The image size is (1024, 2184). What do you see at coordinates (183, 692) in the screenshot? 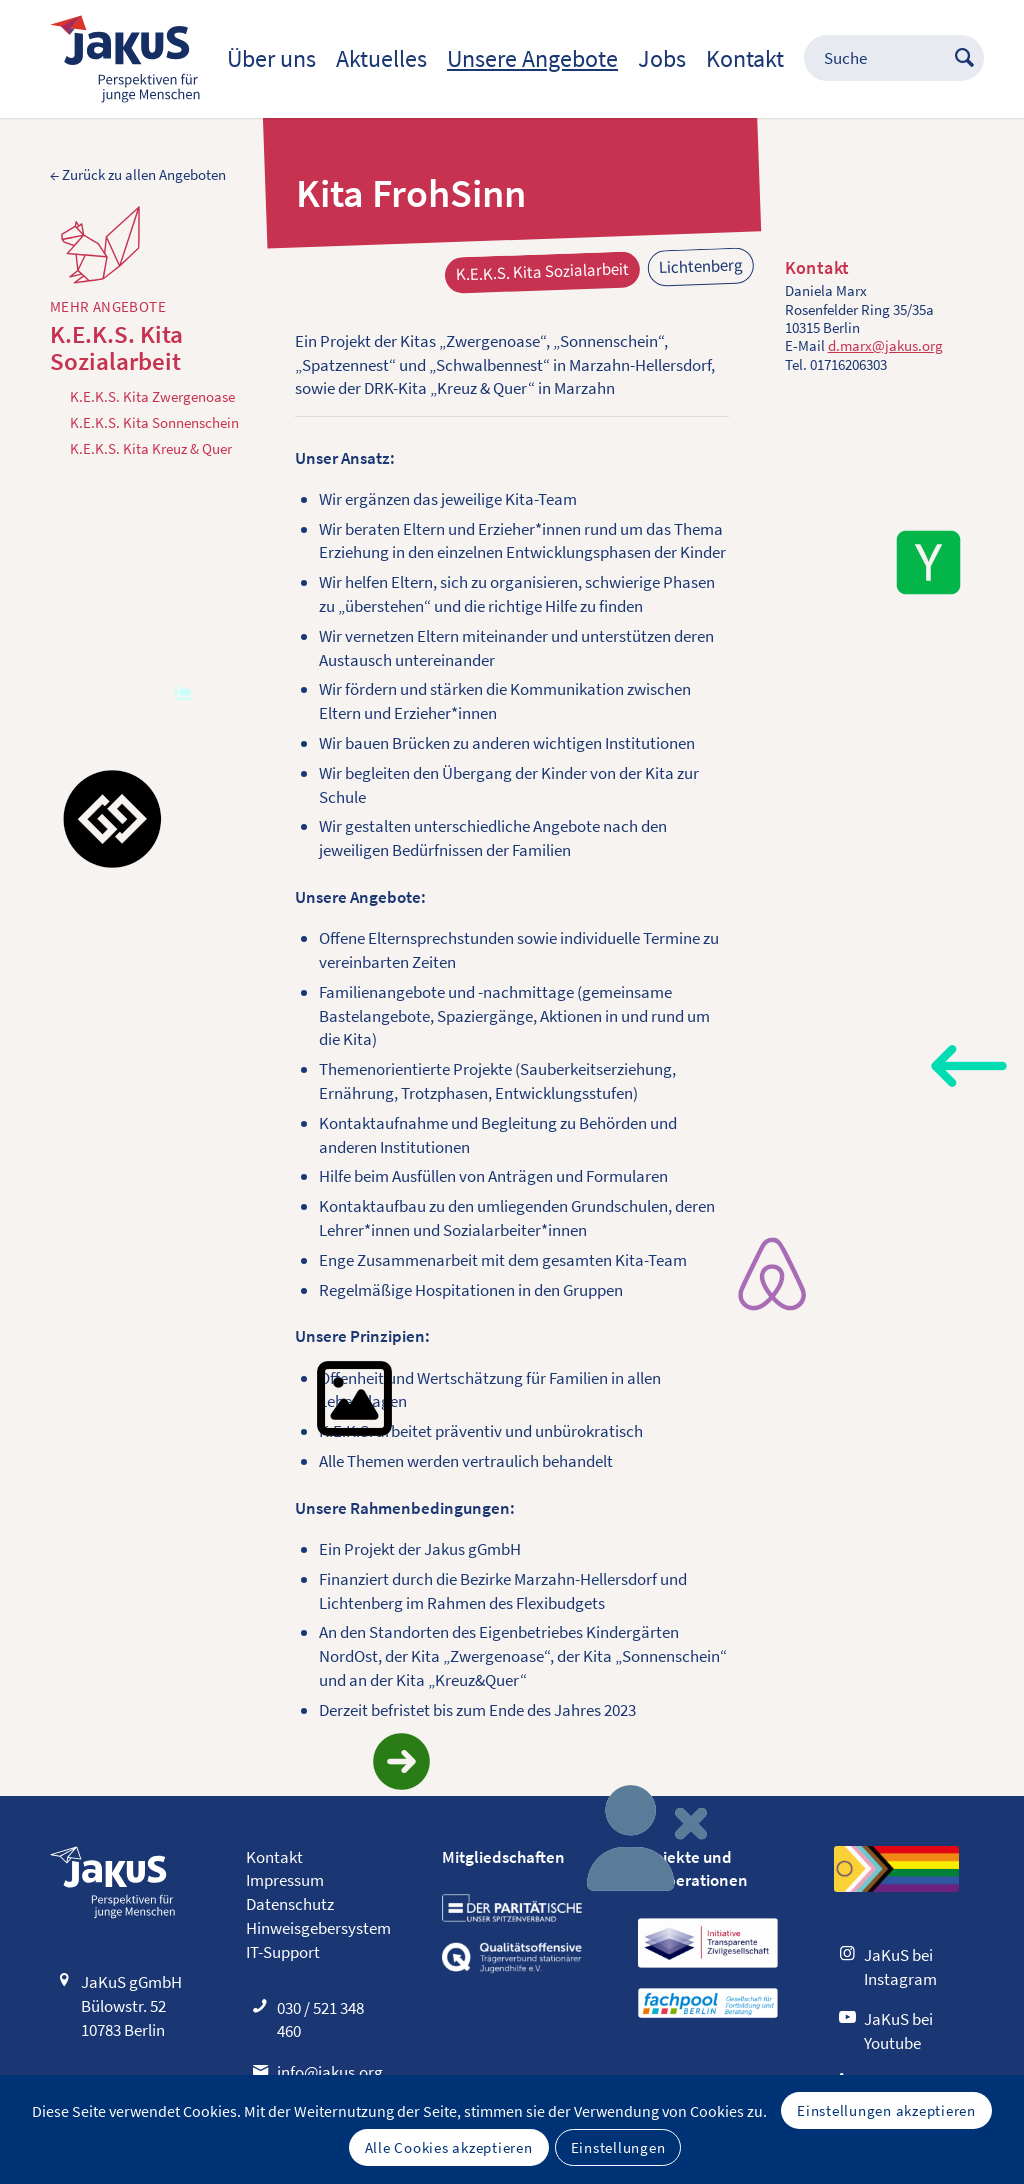
I see `view area chart analytics` at bounding box center [183, 692].